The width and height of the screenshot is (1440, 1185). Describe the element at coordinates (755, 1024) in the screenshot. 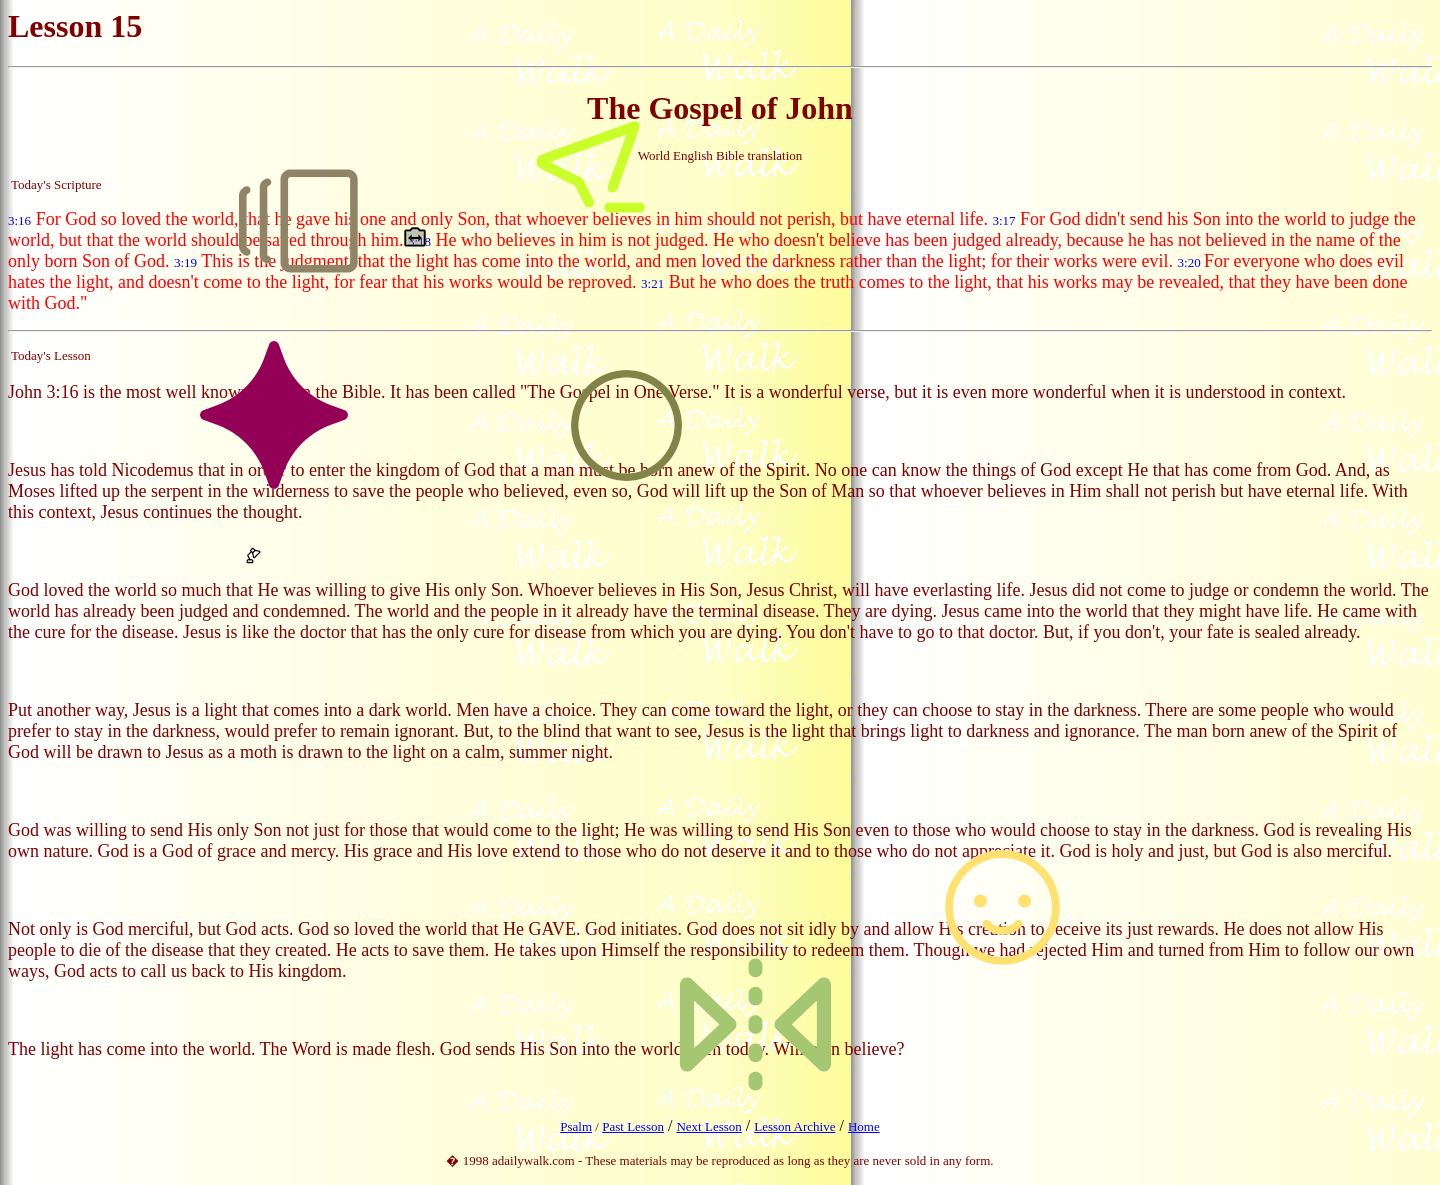

I see `mirror or flip content horizontally` at that location.